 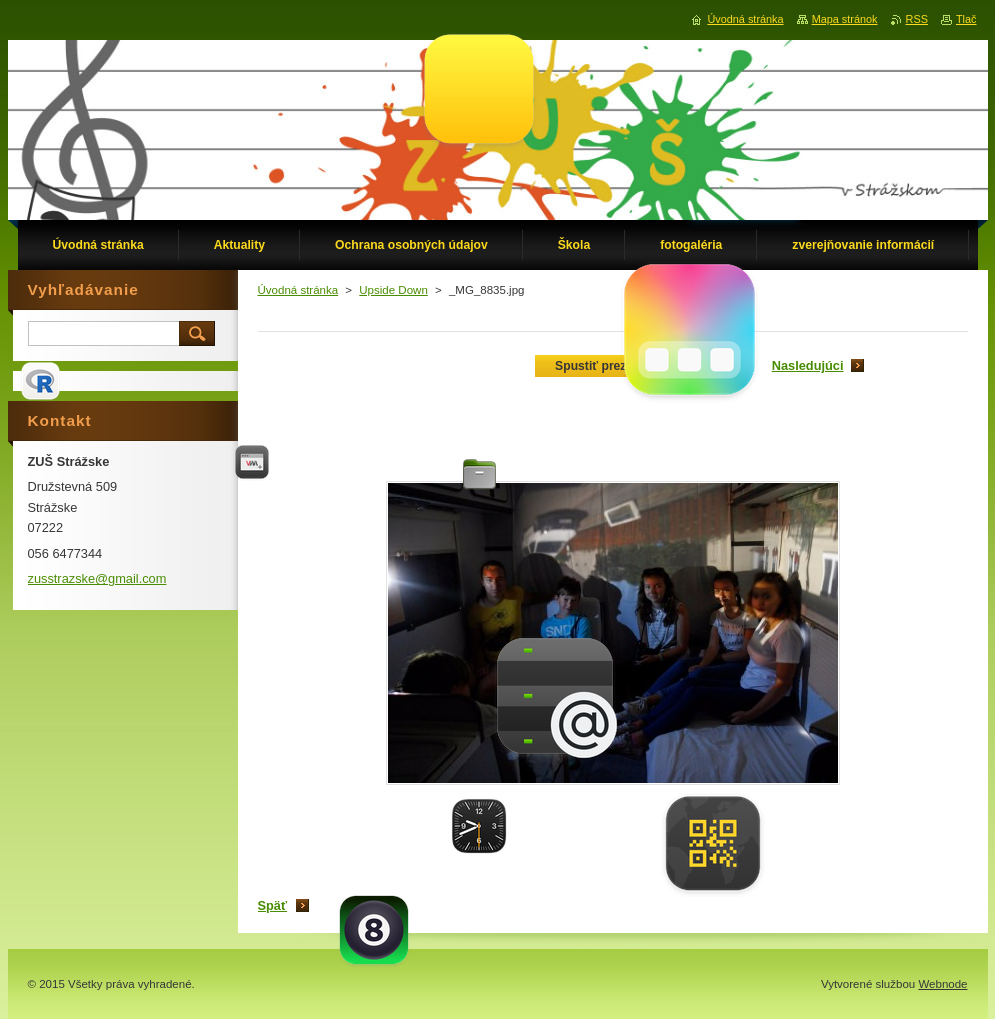 What do you see at coordinates (479, 473) in the screenshot?
I see `open file manager application` at bounding box center [479, 473].